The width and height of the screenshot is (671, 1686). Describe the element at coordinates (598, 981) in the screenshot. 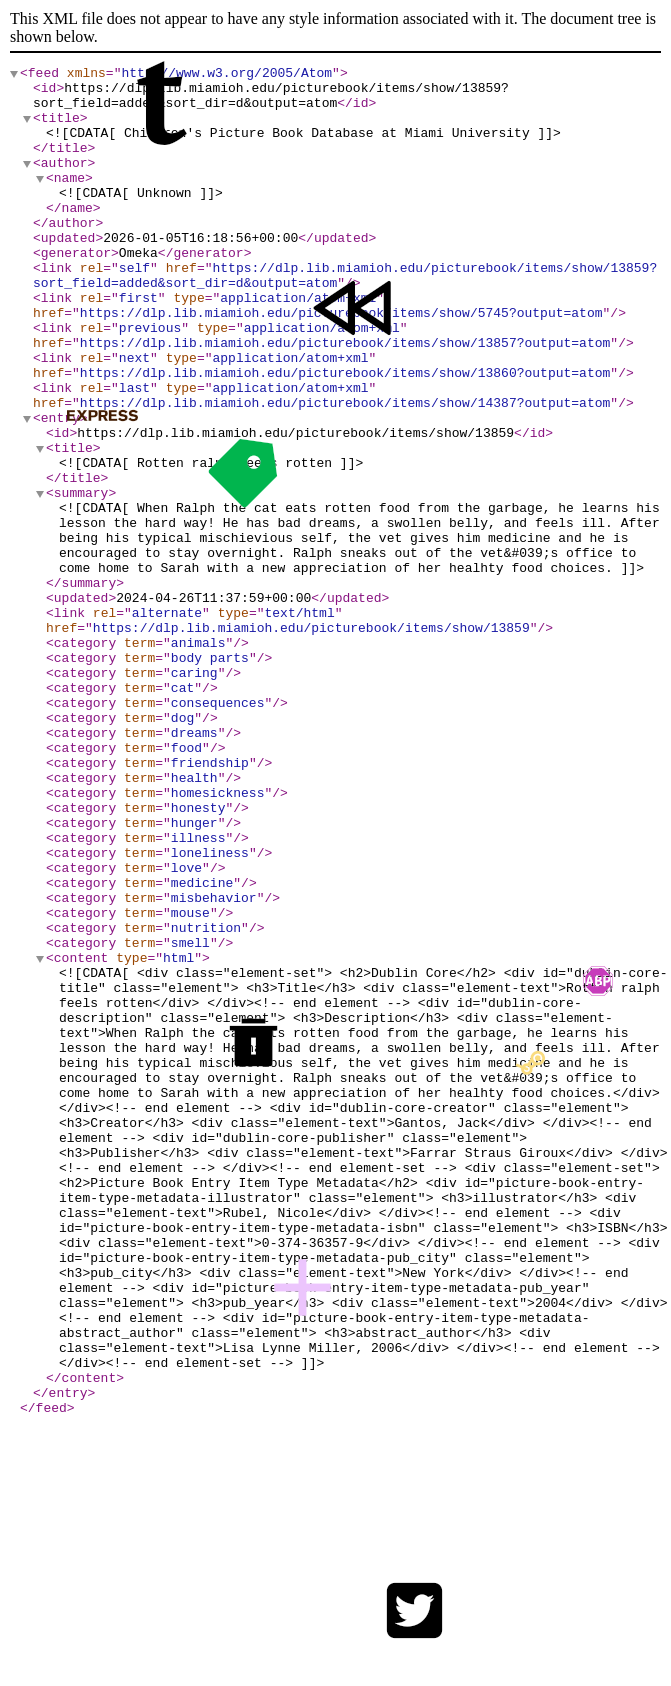

I see `adblock plus browser extension logo` at that location.